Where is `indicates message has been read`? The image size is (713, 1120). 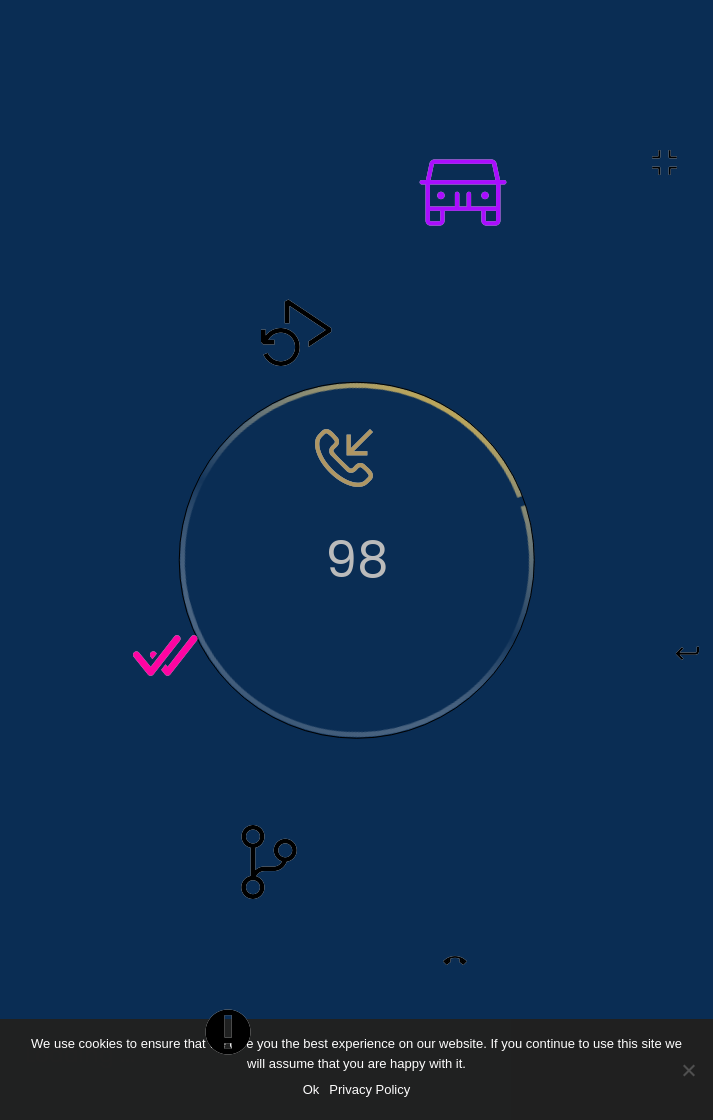 indicates message has been read is located at coordinates (163, 655).